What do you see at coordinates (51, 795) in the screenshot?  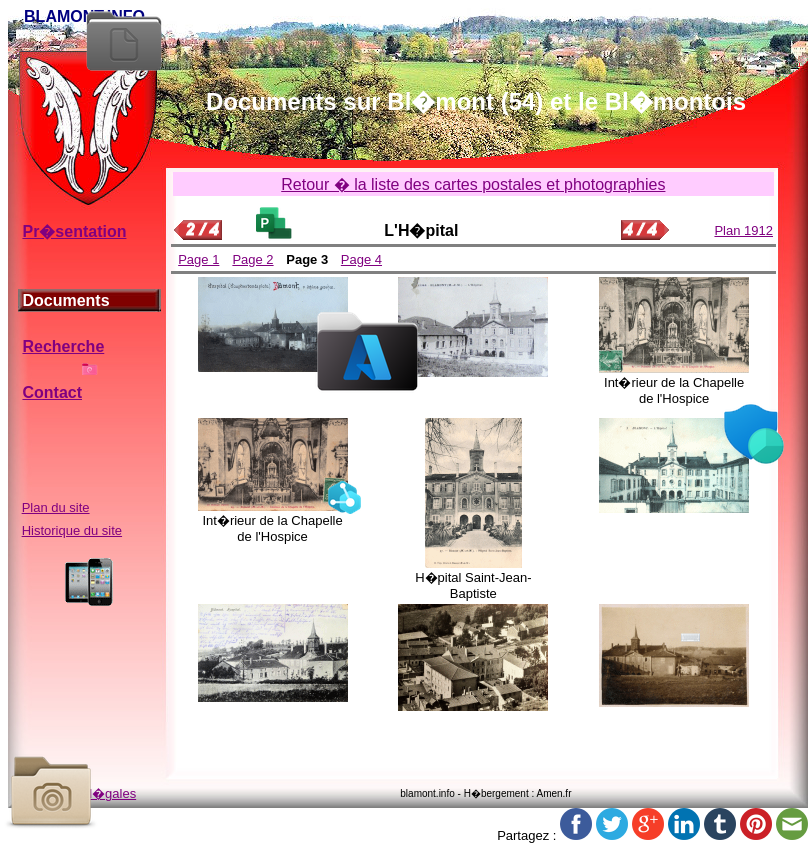 I see `open your pictures folder` at bounding box center [51, 795].